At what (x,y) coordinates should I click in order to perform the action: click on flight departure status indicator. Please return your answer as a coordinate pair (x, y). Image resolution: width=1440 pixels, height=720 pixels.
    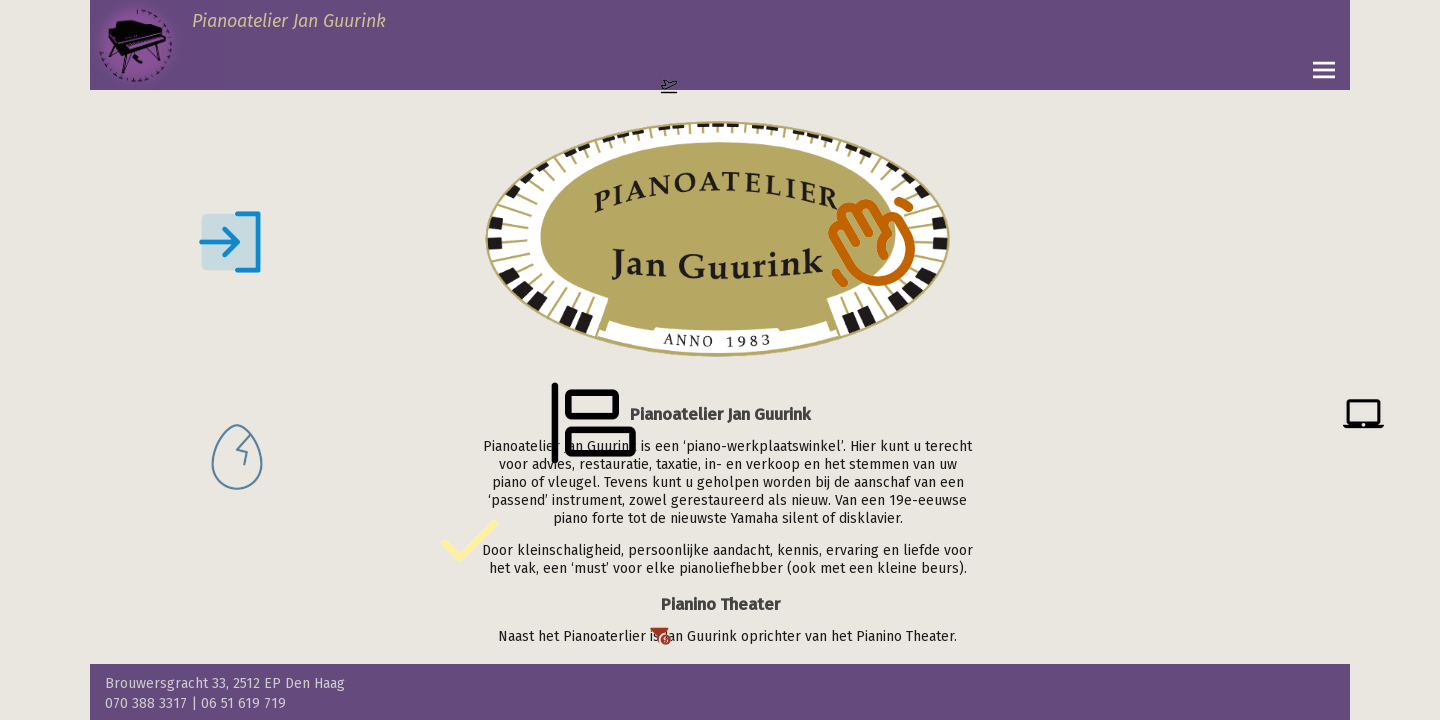
    Looking at the image, I should click on (669, 85).